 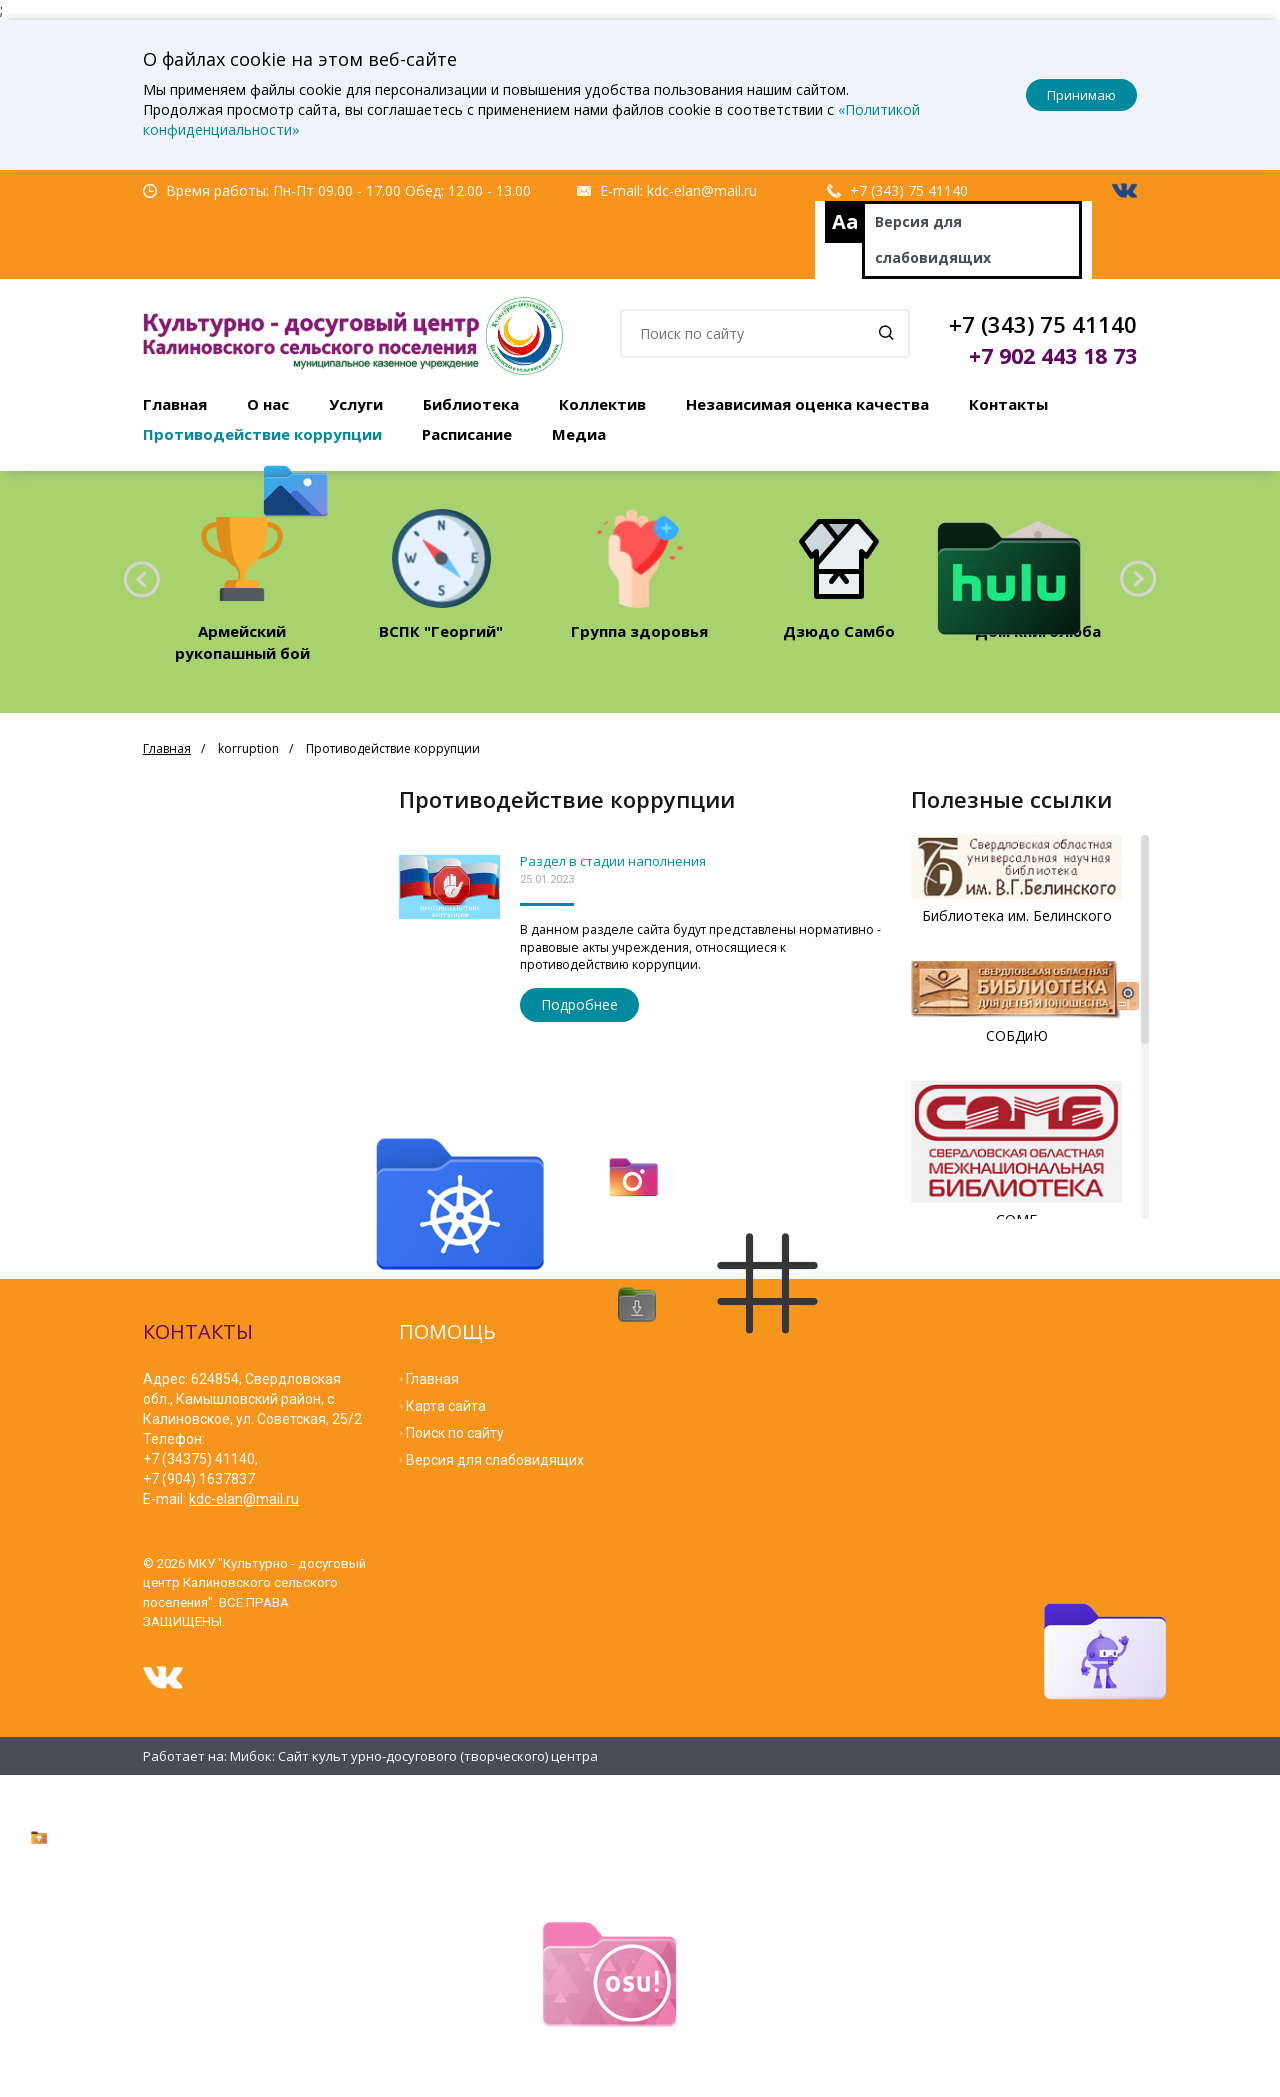 I want to click on indicates package manager is processing, so click(x=1128, y=996).